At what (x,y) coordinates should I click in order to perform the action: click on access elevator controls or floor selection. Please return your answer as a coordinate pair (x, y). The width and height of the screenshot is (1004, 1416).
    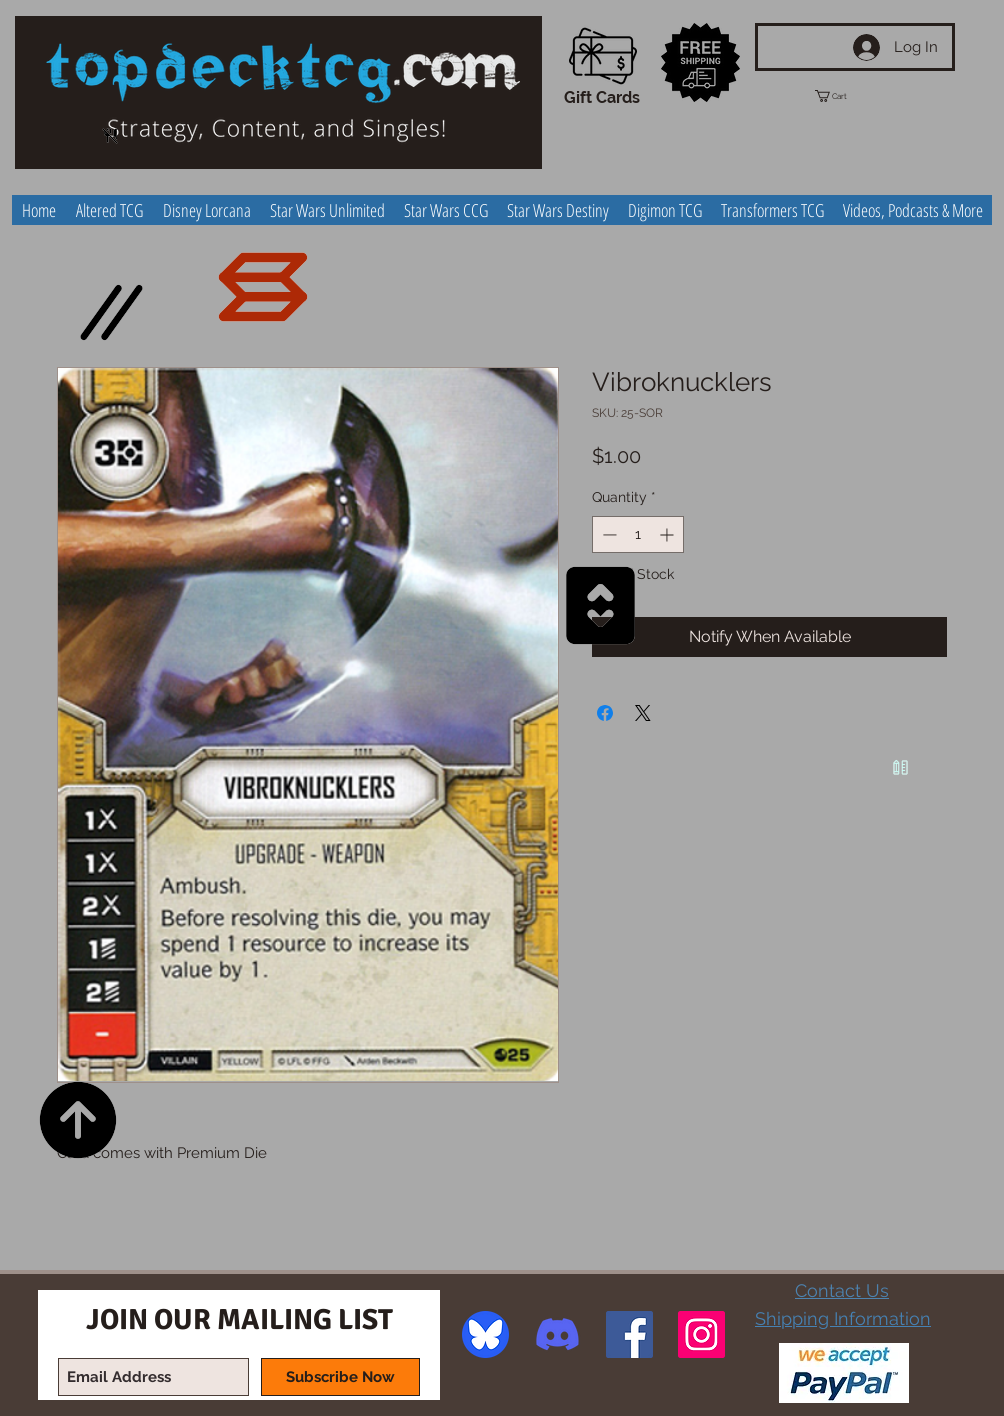
    Looking at the image, I should click on (600, 605).